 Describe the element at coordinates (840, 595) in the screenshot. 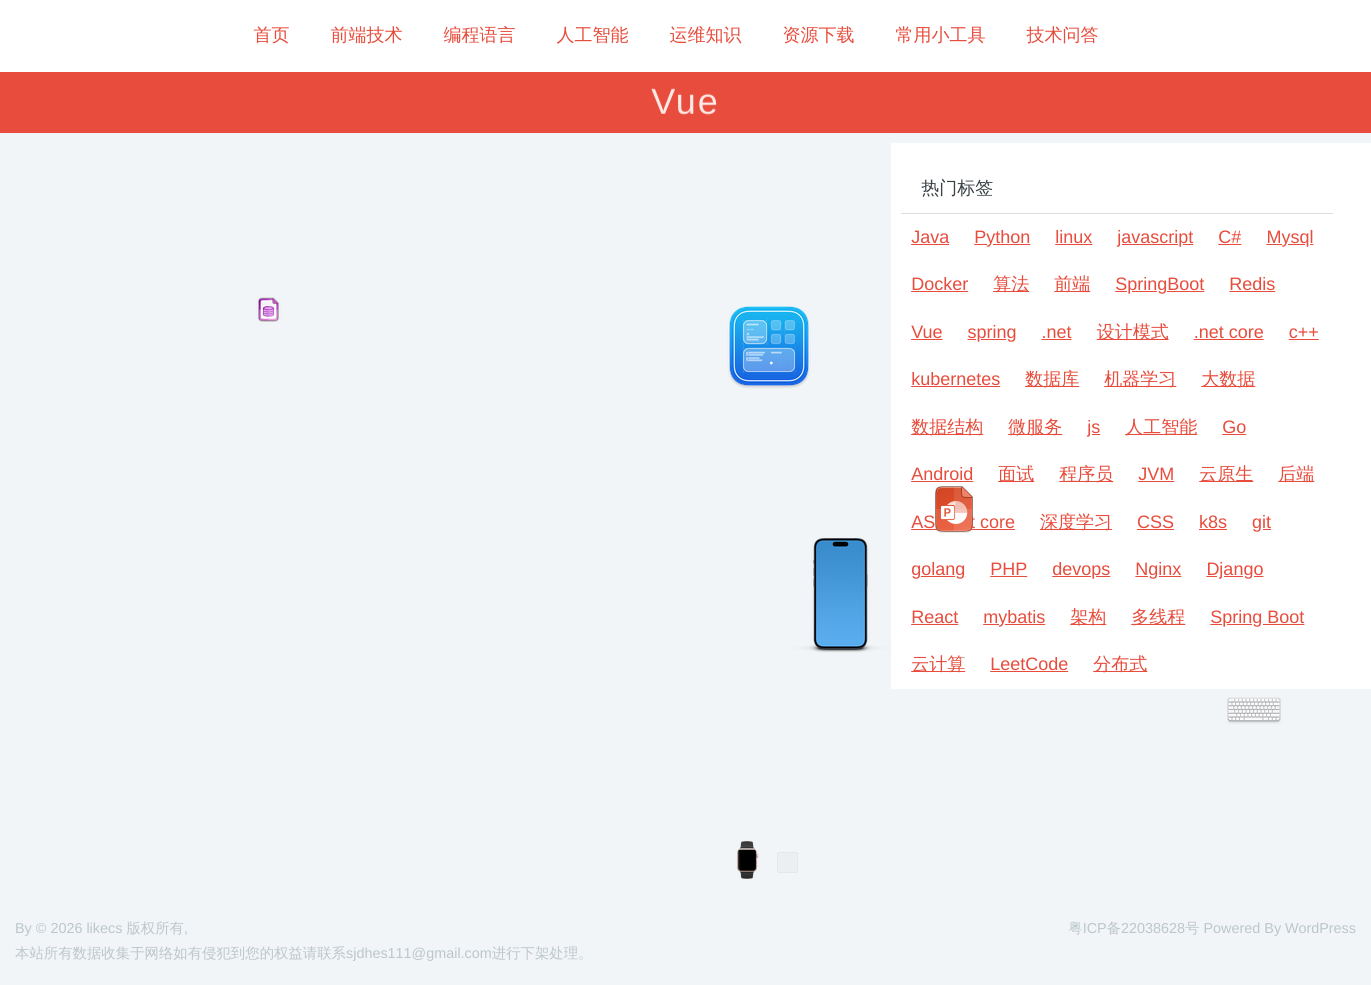

I see `iPhone 15 Pro device icon` at that location.